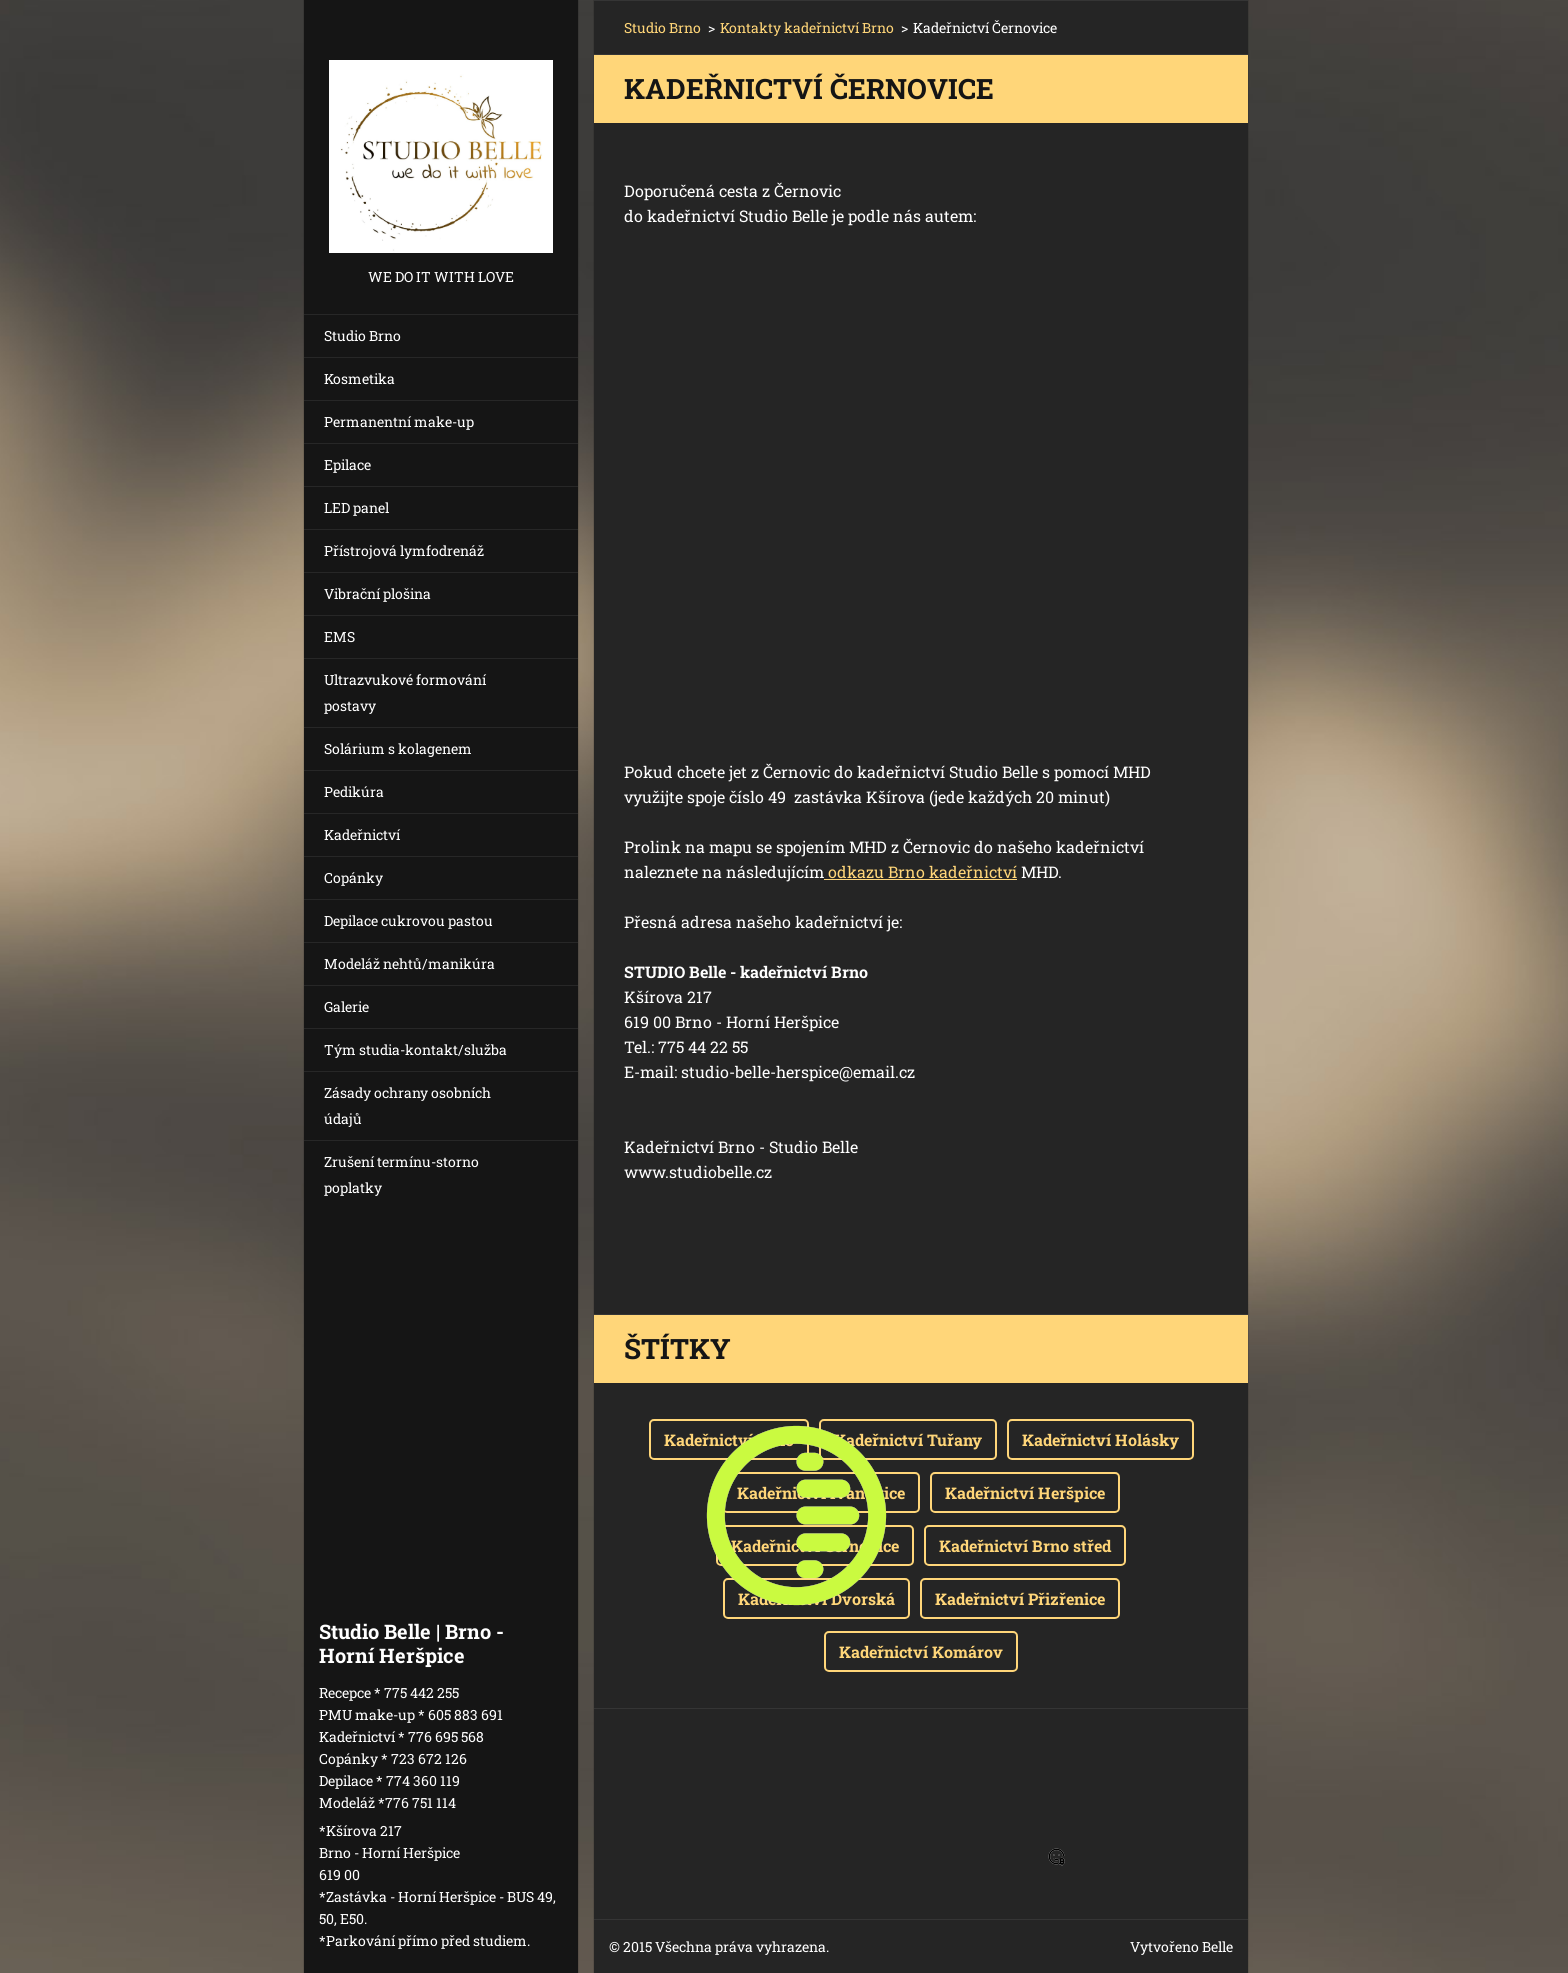  What do you see at coordinates (796, 1515) in the screenshot?
I see `toggle shadow effects on an element` at bounding box center [796, 1515].